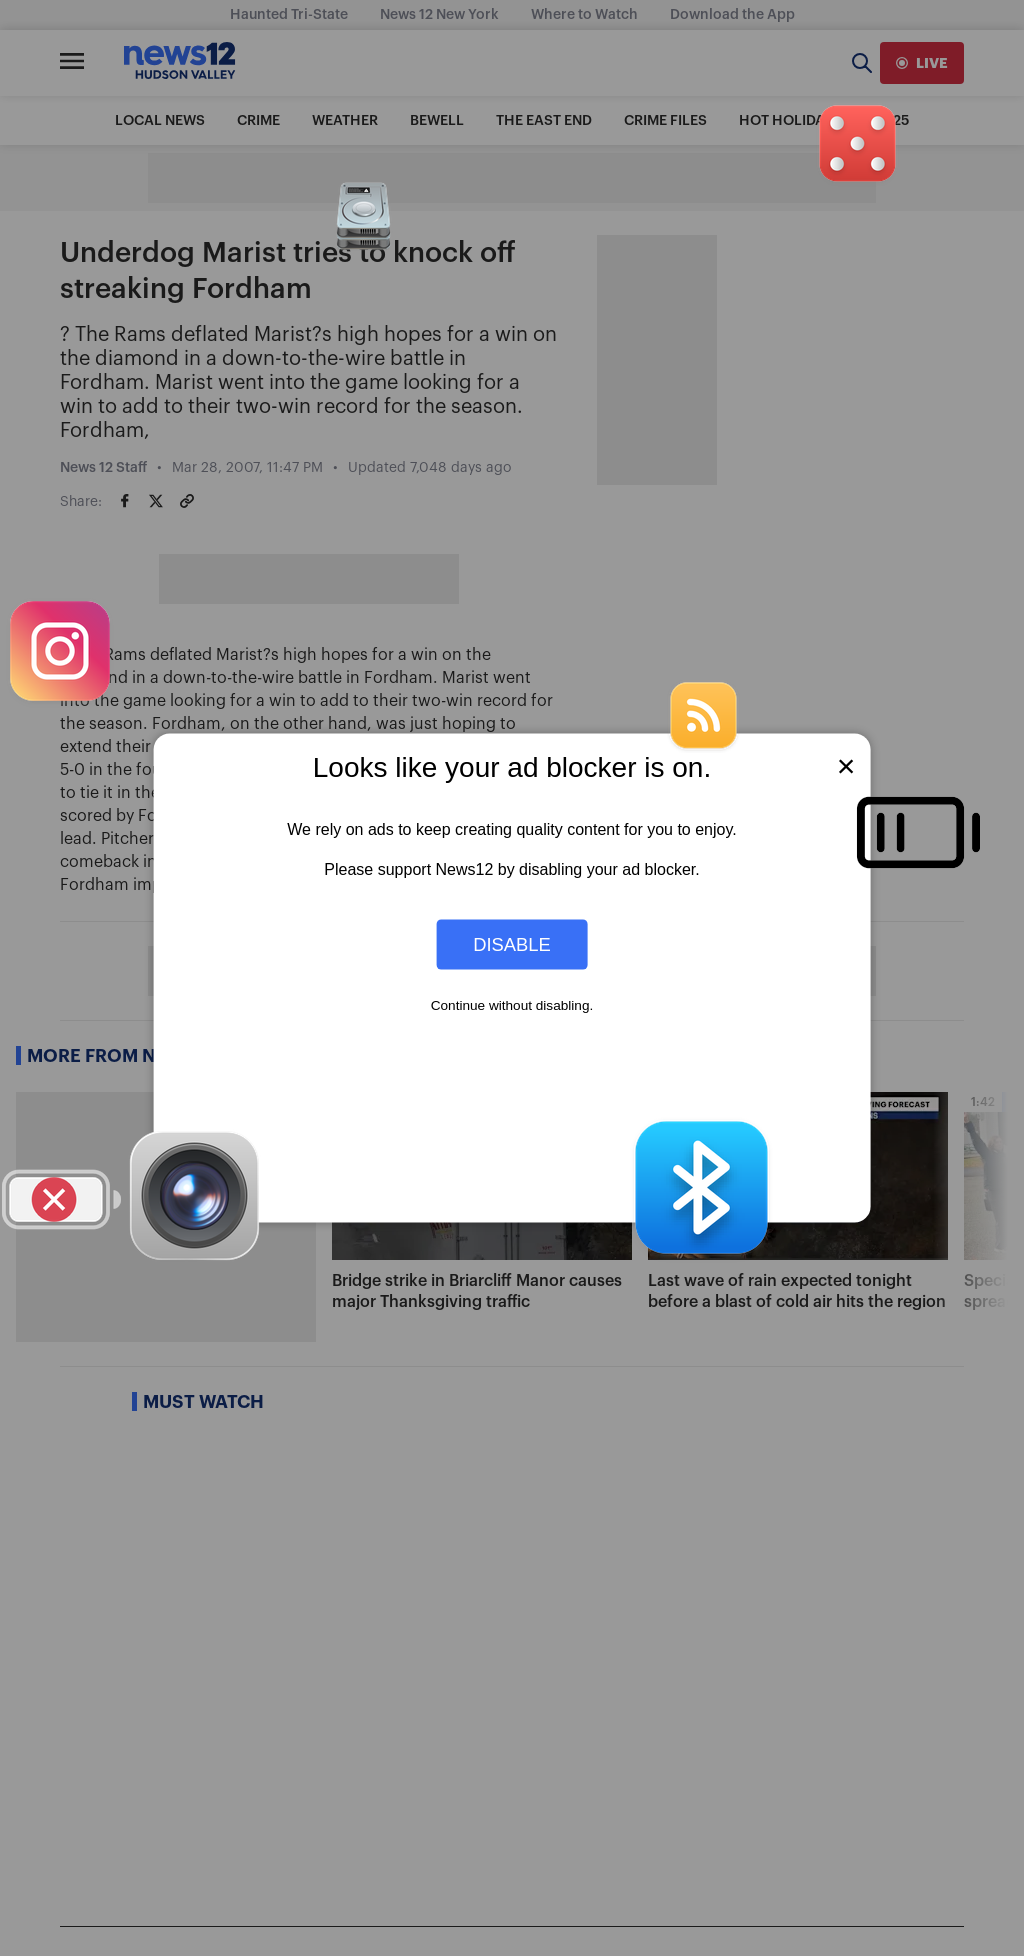 This screenshot has width=1024, height=1956. I want to click on indicates battery not detected or missing, so click(61, 1199).